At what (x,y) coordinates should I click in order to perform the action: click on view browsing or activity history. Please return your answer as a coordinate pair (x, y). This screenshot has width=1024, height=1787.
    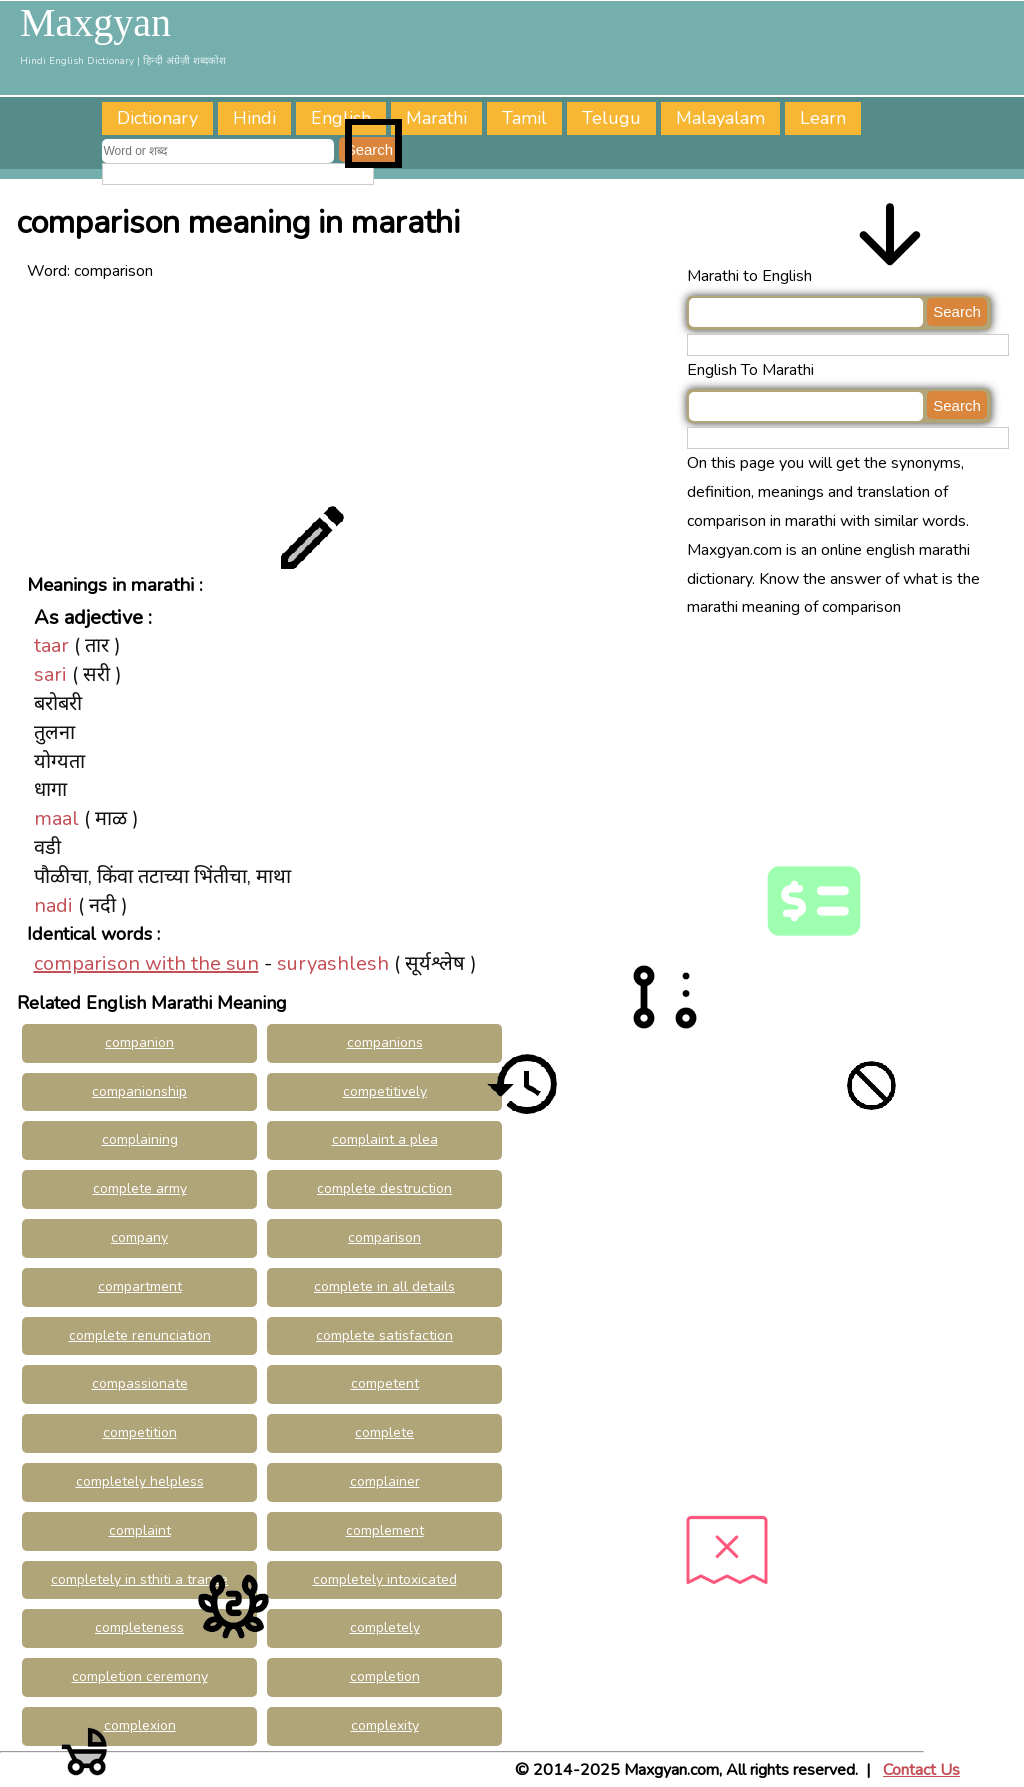
    Looking at the image, I should click on (524, 1084).